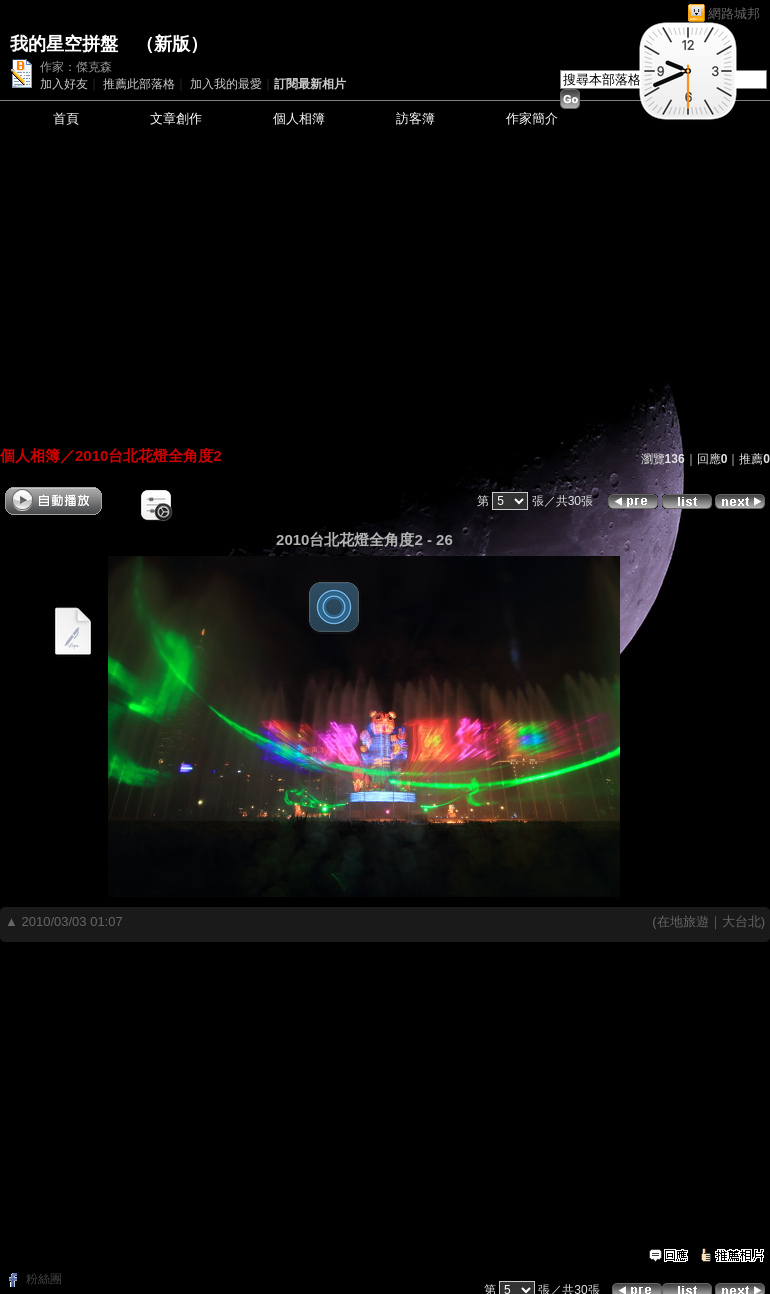 The width and height of the screenshot is (770, 1294). I want to click on a PGP signature file used to verify authenticity, so click(73, 632).